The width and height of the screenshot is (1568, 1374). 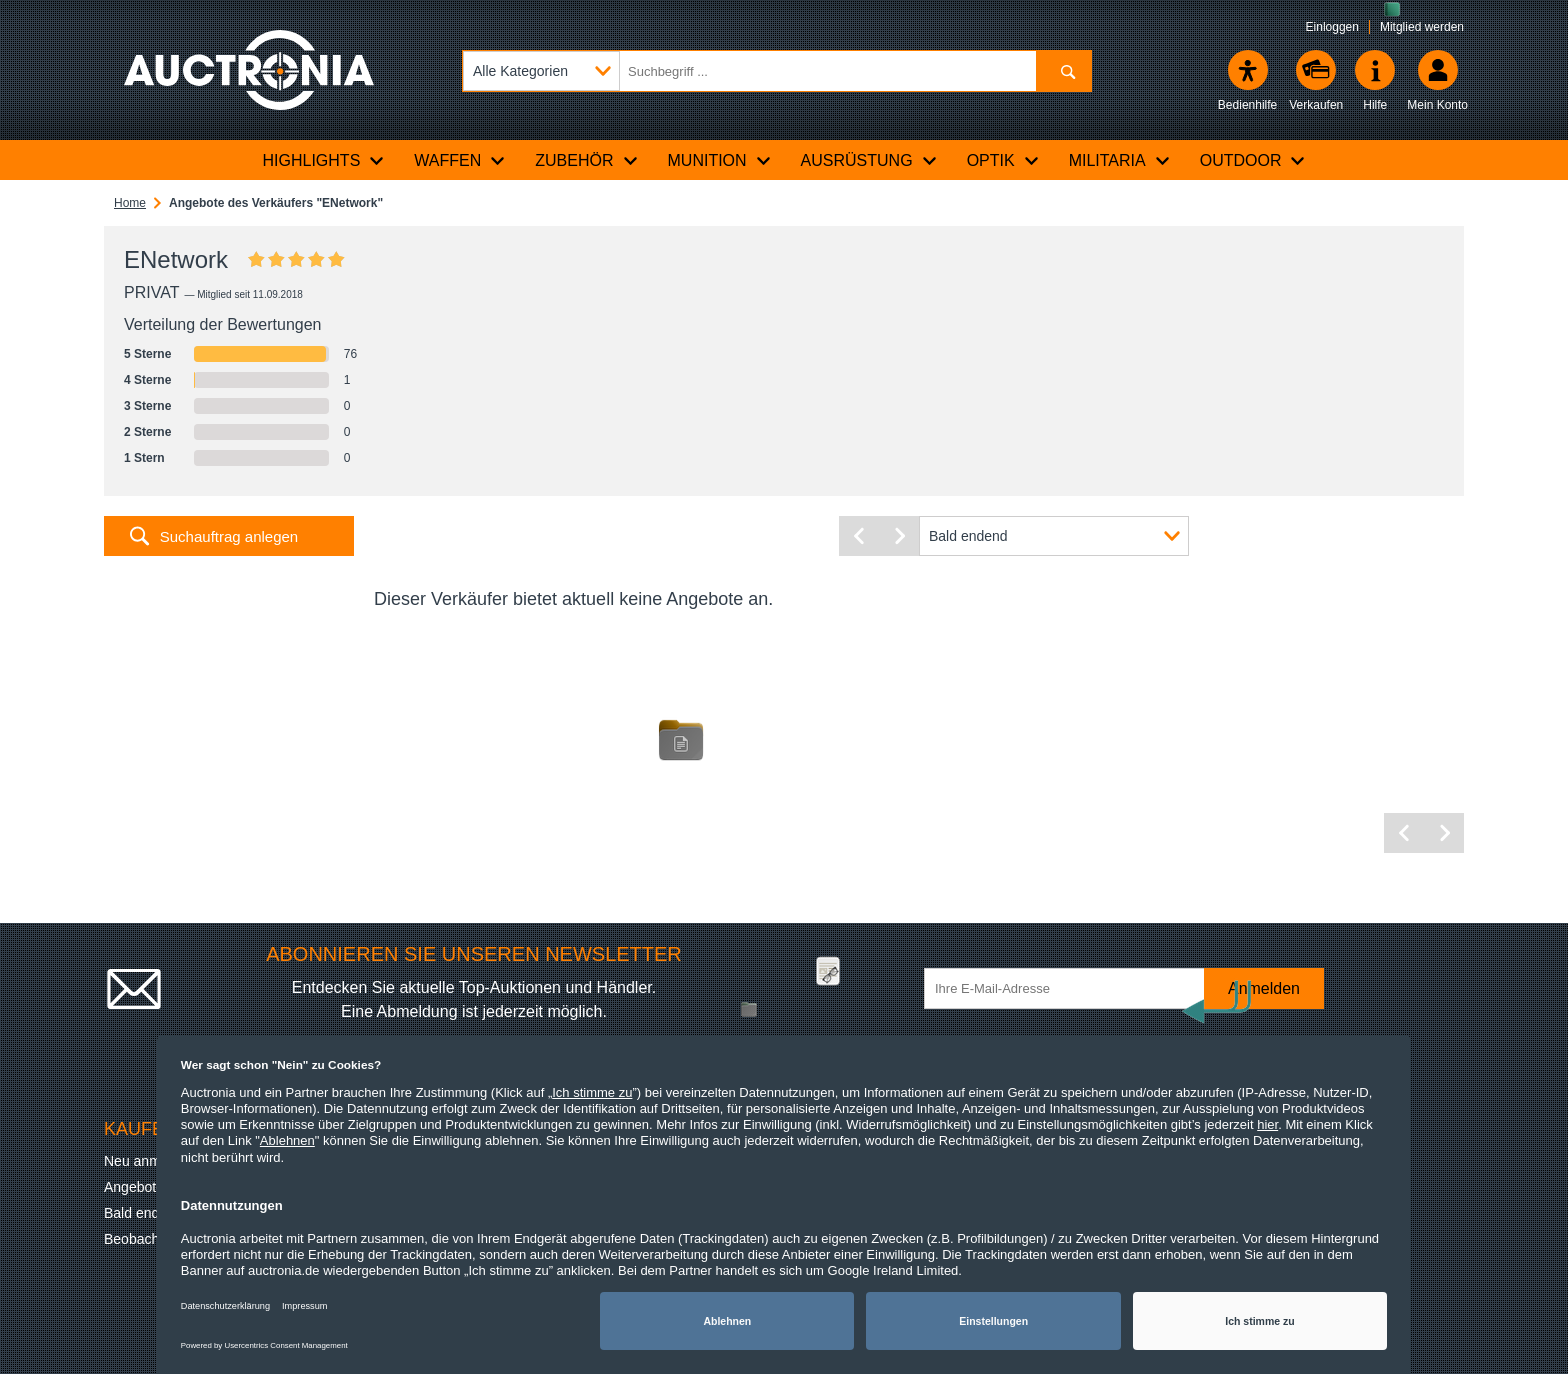 I want to click on reply to all recipients of an email, so click(x=1215, y=1001).